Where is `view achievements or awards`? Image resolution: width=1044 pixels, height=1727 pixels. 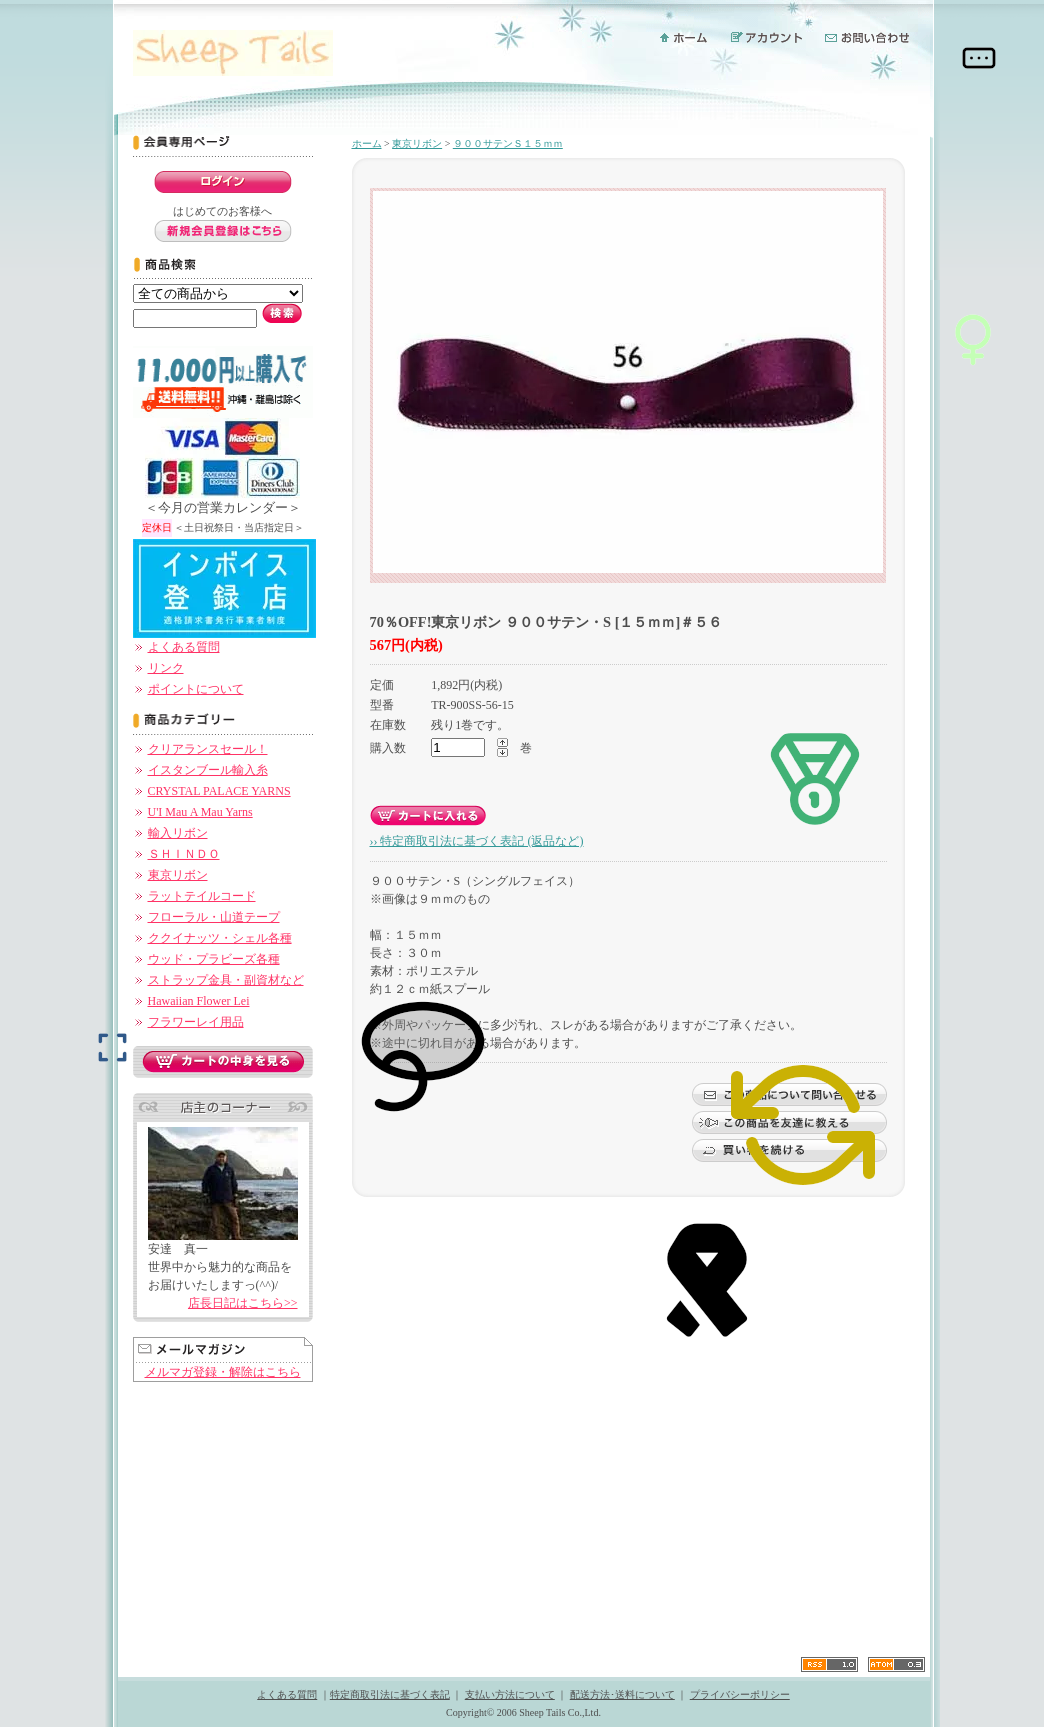 view achievements or awards is located at coordinates (815, 779).